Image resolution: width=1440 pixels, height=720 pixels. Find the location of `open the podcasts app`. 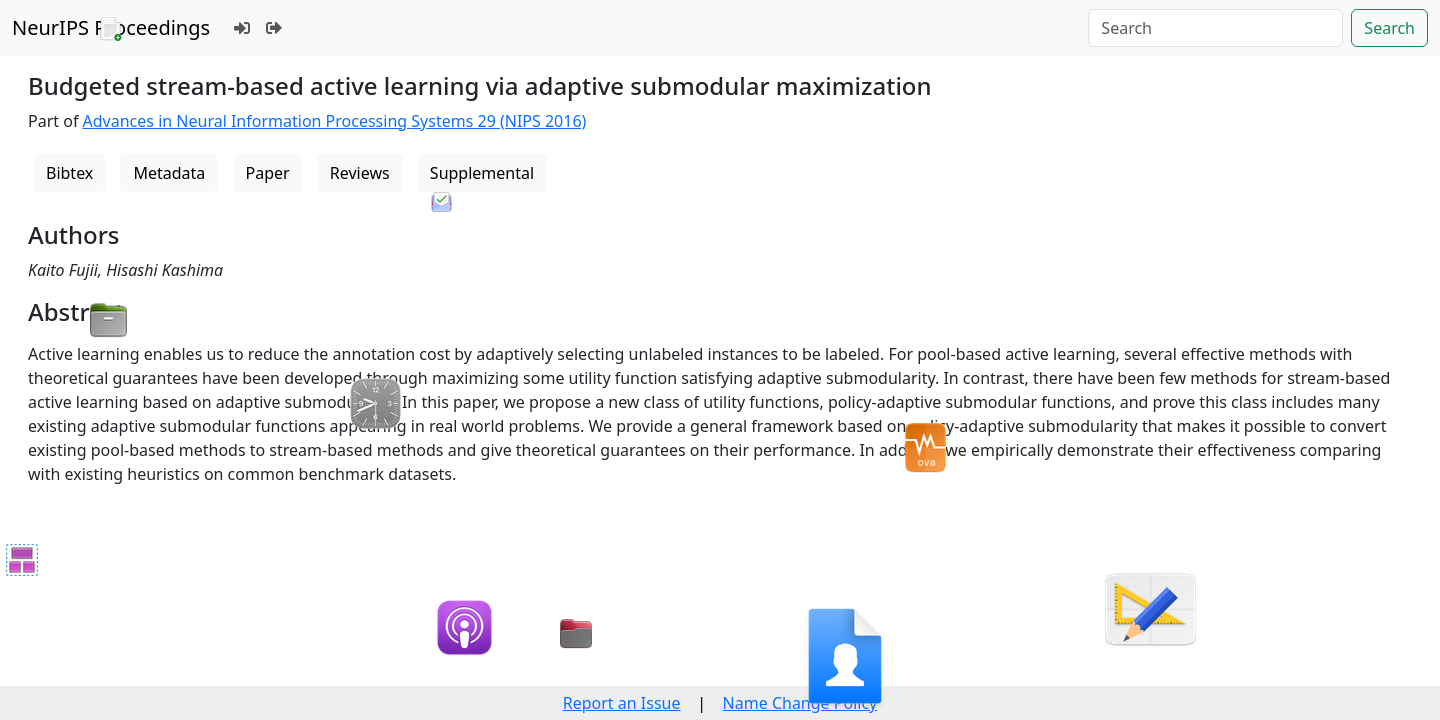

open the podcasts app is located at coordinates (464, 627).